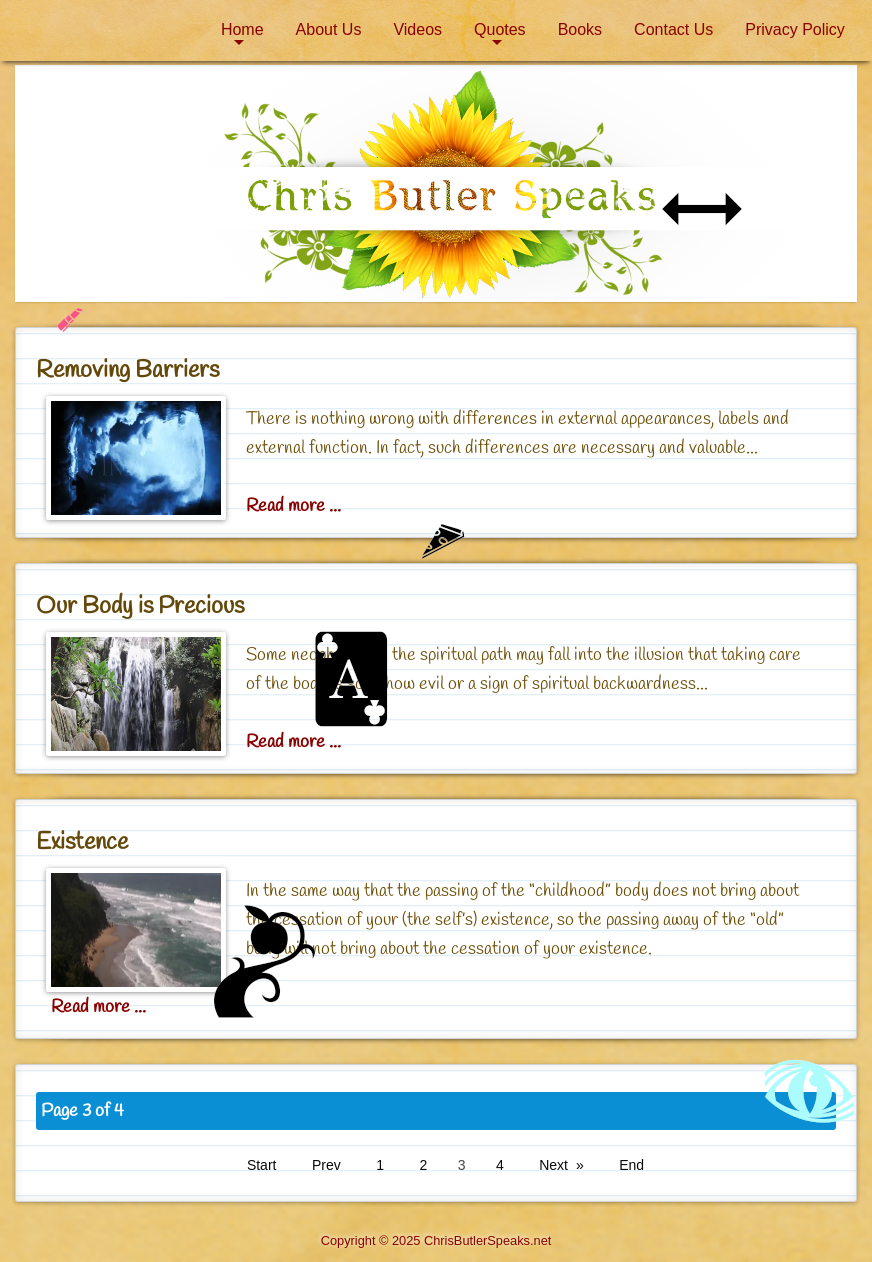  Describe the element at coordinates (261, 961) in the screenshot. I see `indicates plant fruiting stage in gardening game` at that location.